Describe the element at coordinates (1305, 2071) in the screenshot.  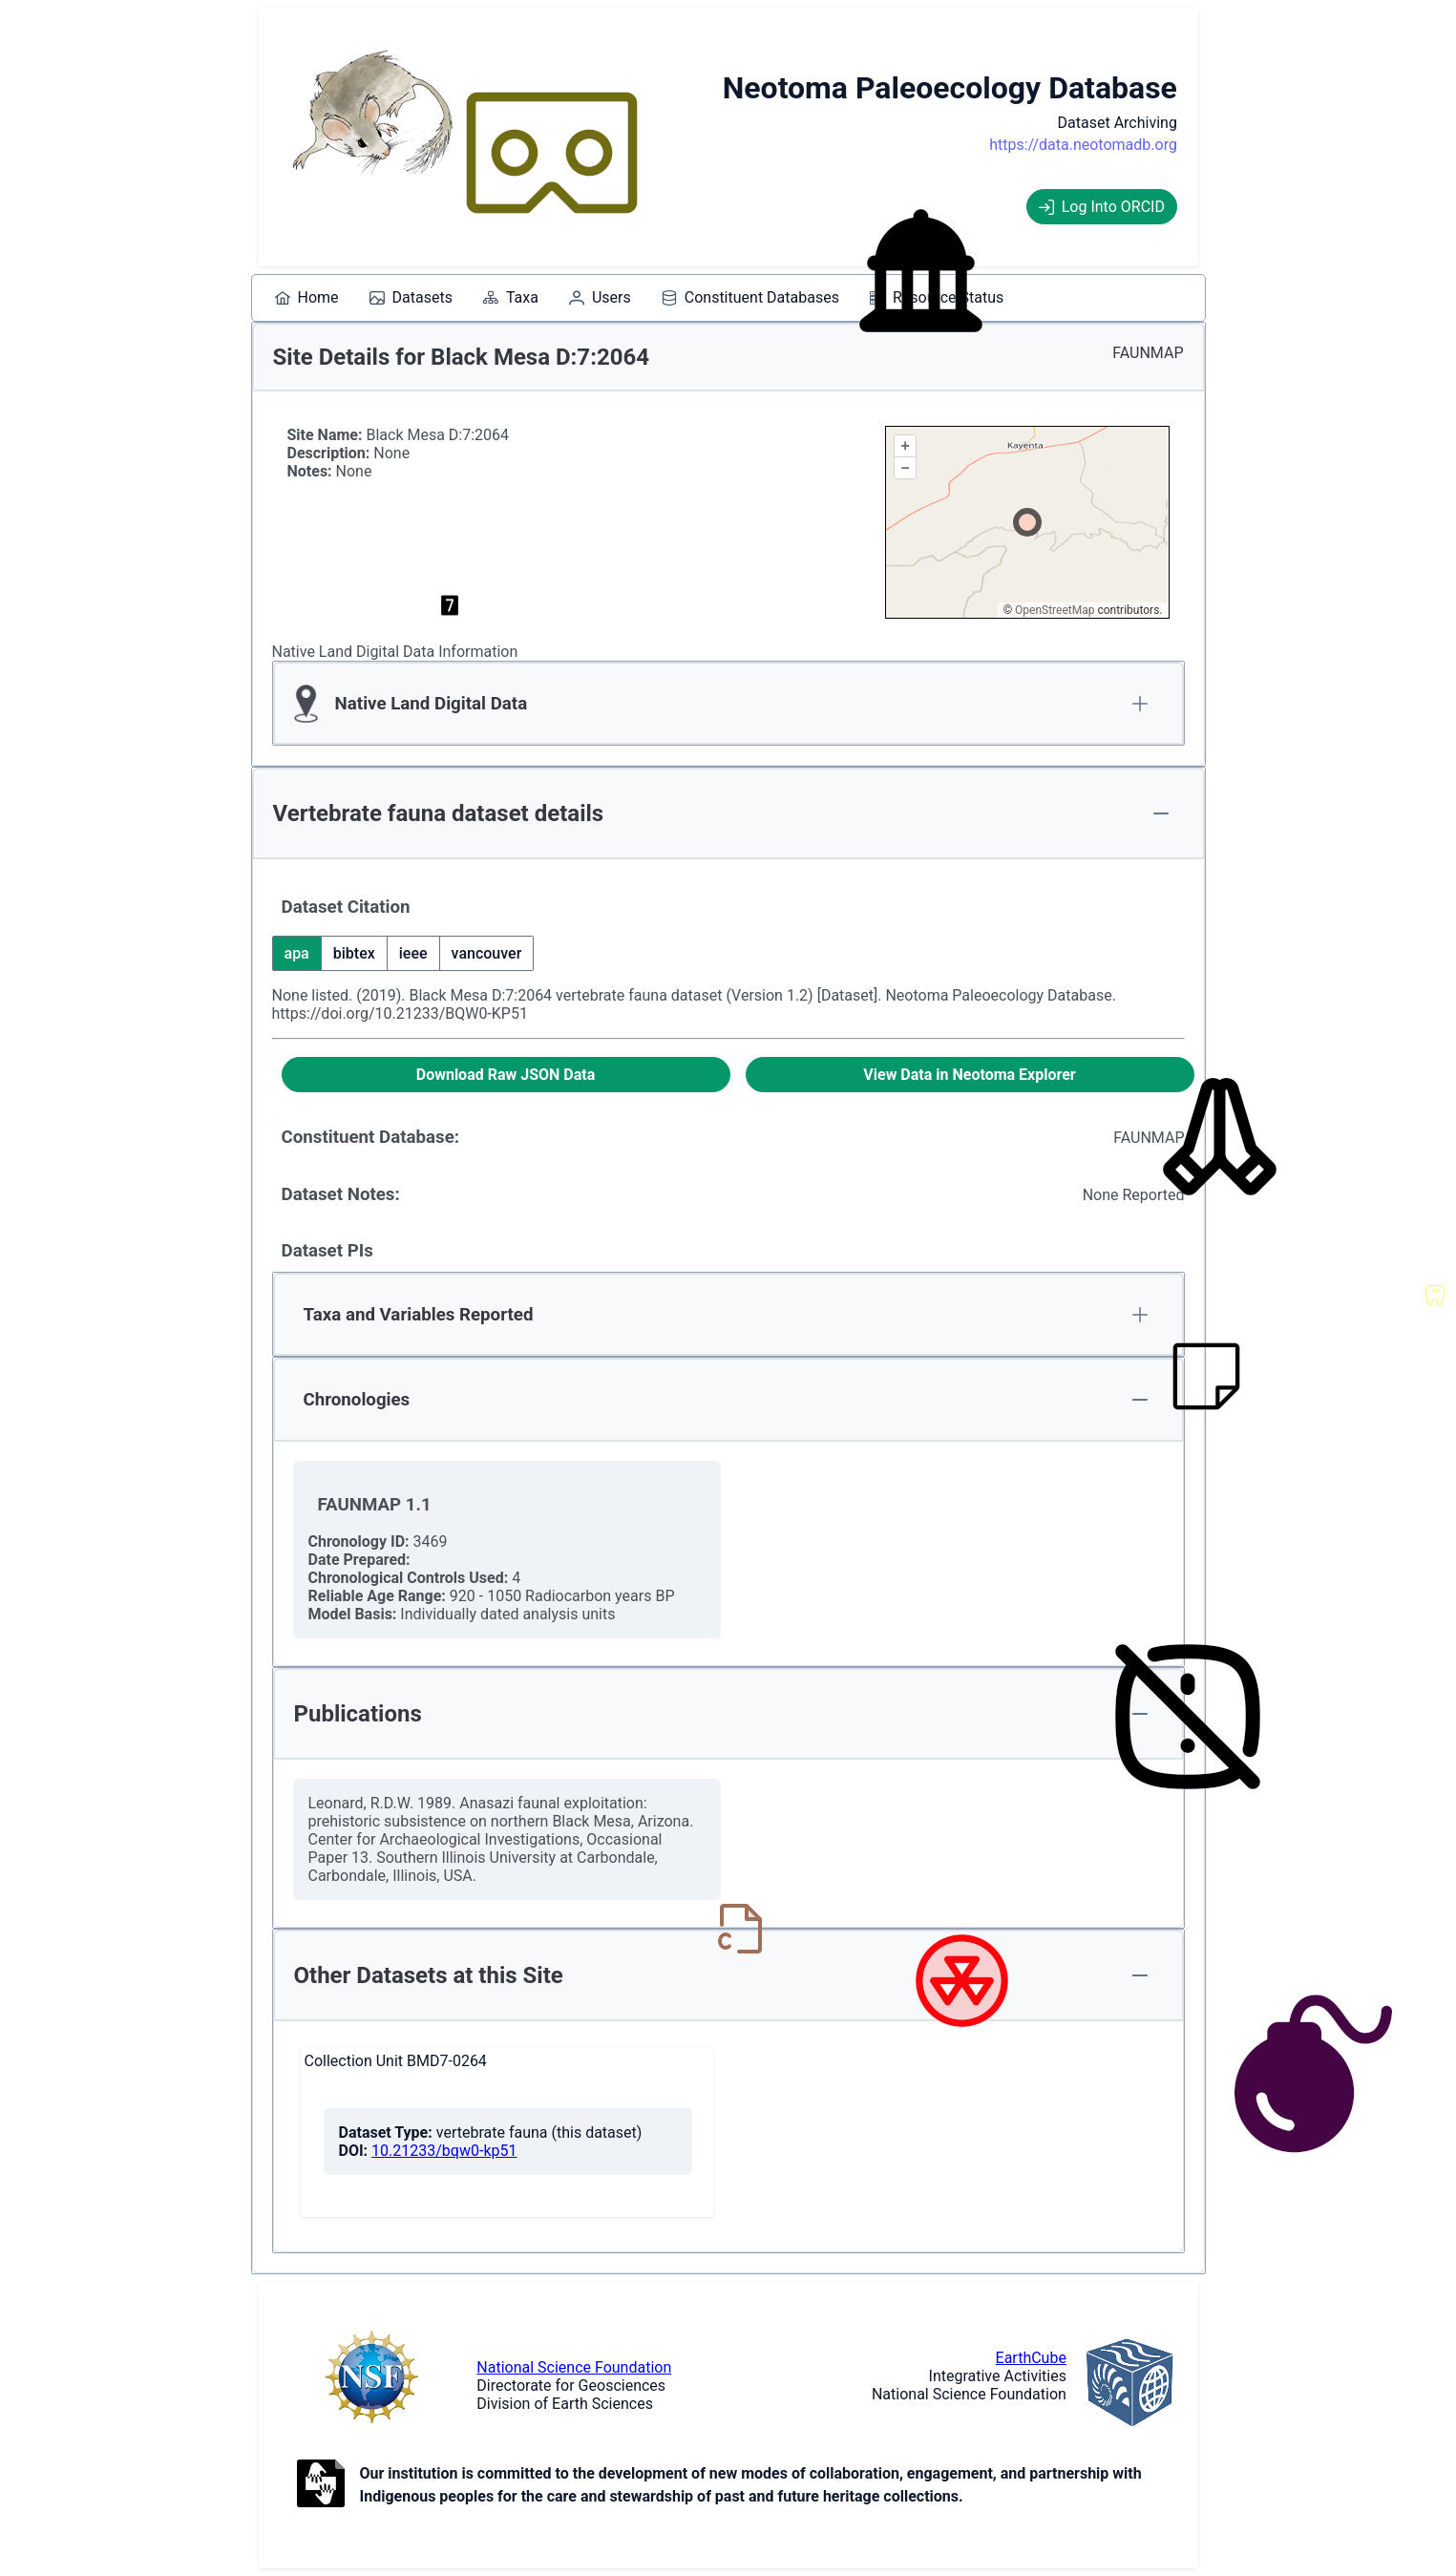
I see `indicates a destructive or dangerous action` at that location.